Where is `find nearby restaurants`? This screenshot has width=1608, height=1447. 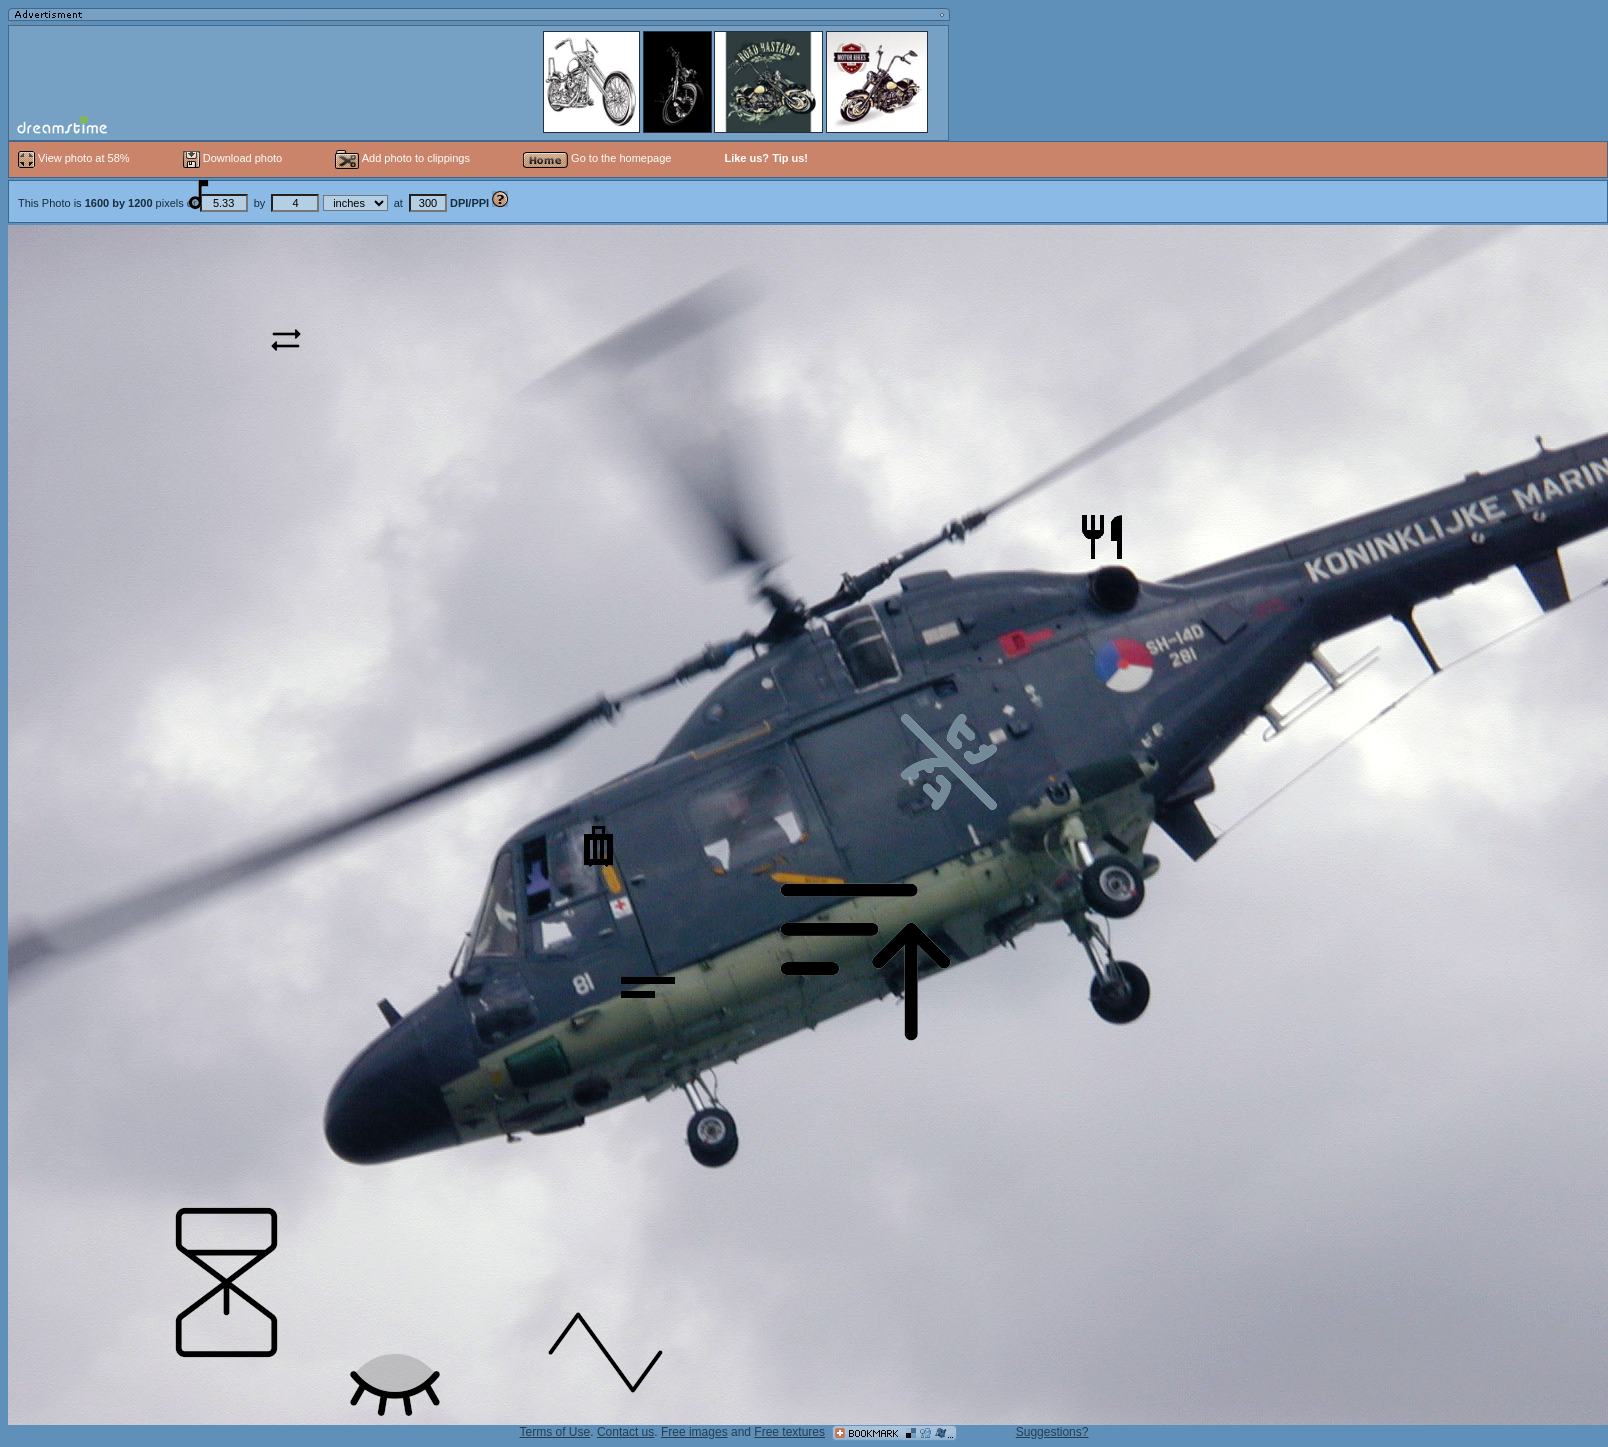
find nearby restaurants is located at coordinates (1102, 537).